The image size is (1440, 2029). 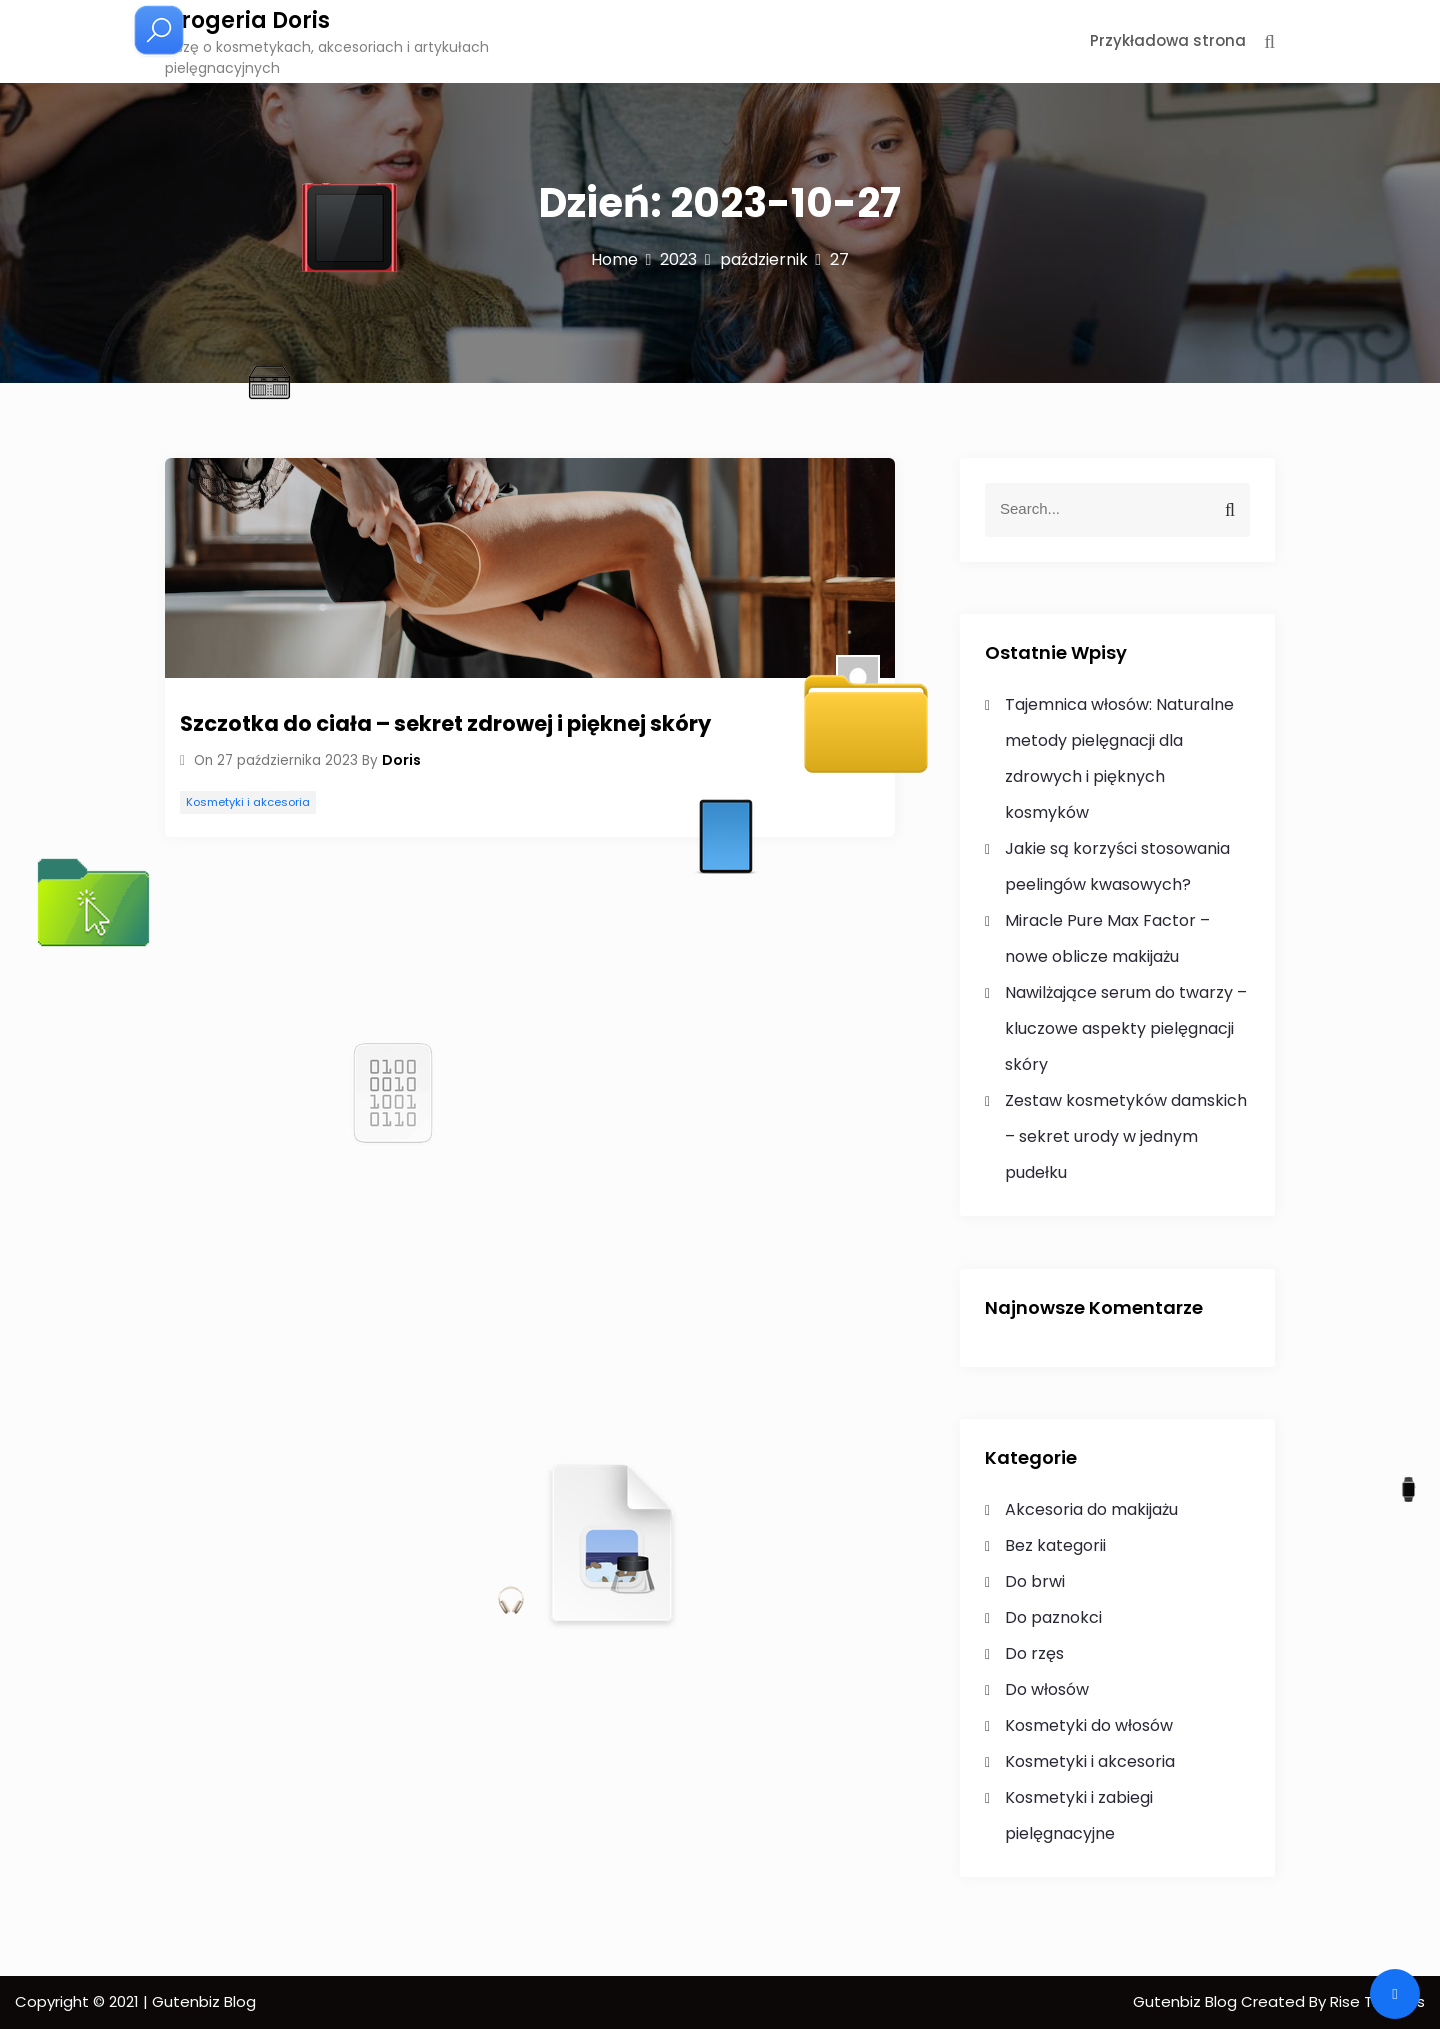 What do you see at coordinates (726, 837) in the screenshot?
I see `iPad Air device icon` at bounding box center [726, 837].